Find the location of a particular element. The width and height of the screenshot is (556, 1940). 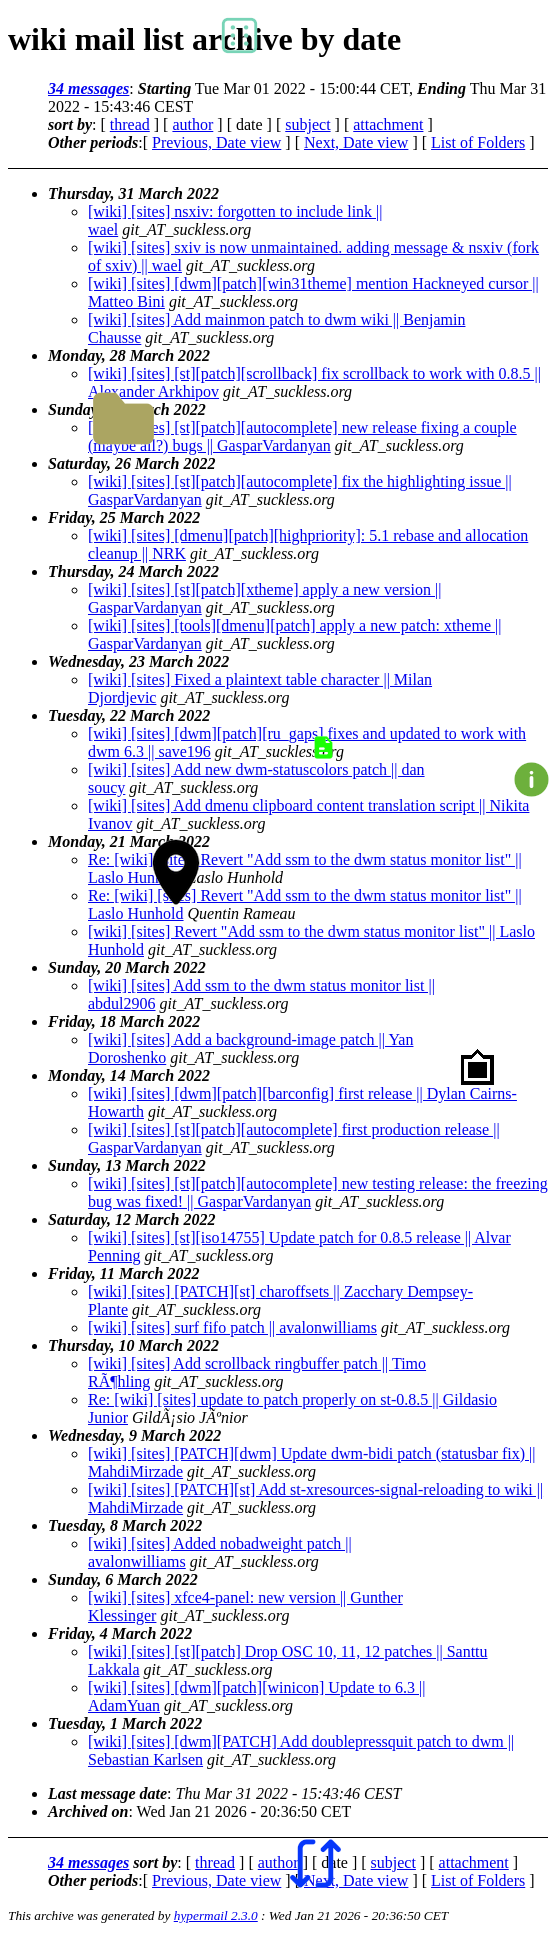

flip or mirror content horizontally is located at coordinates (315, 1863).